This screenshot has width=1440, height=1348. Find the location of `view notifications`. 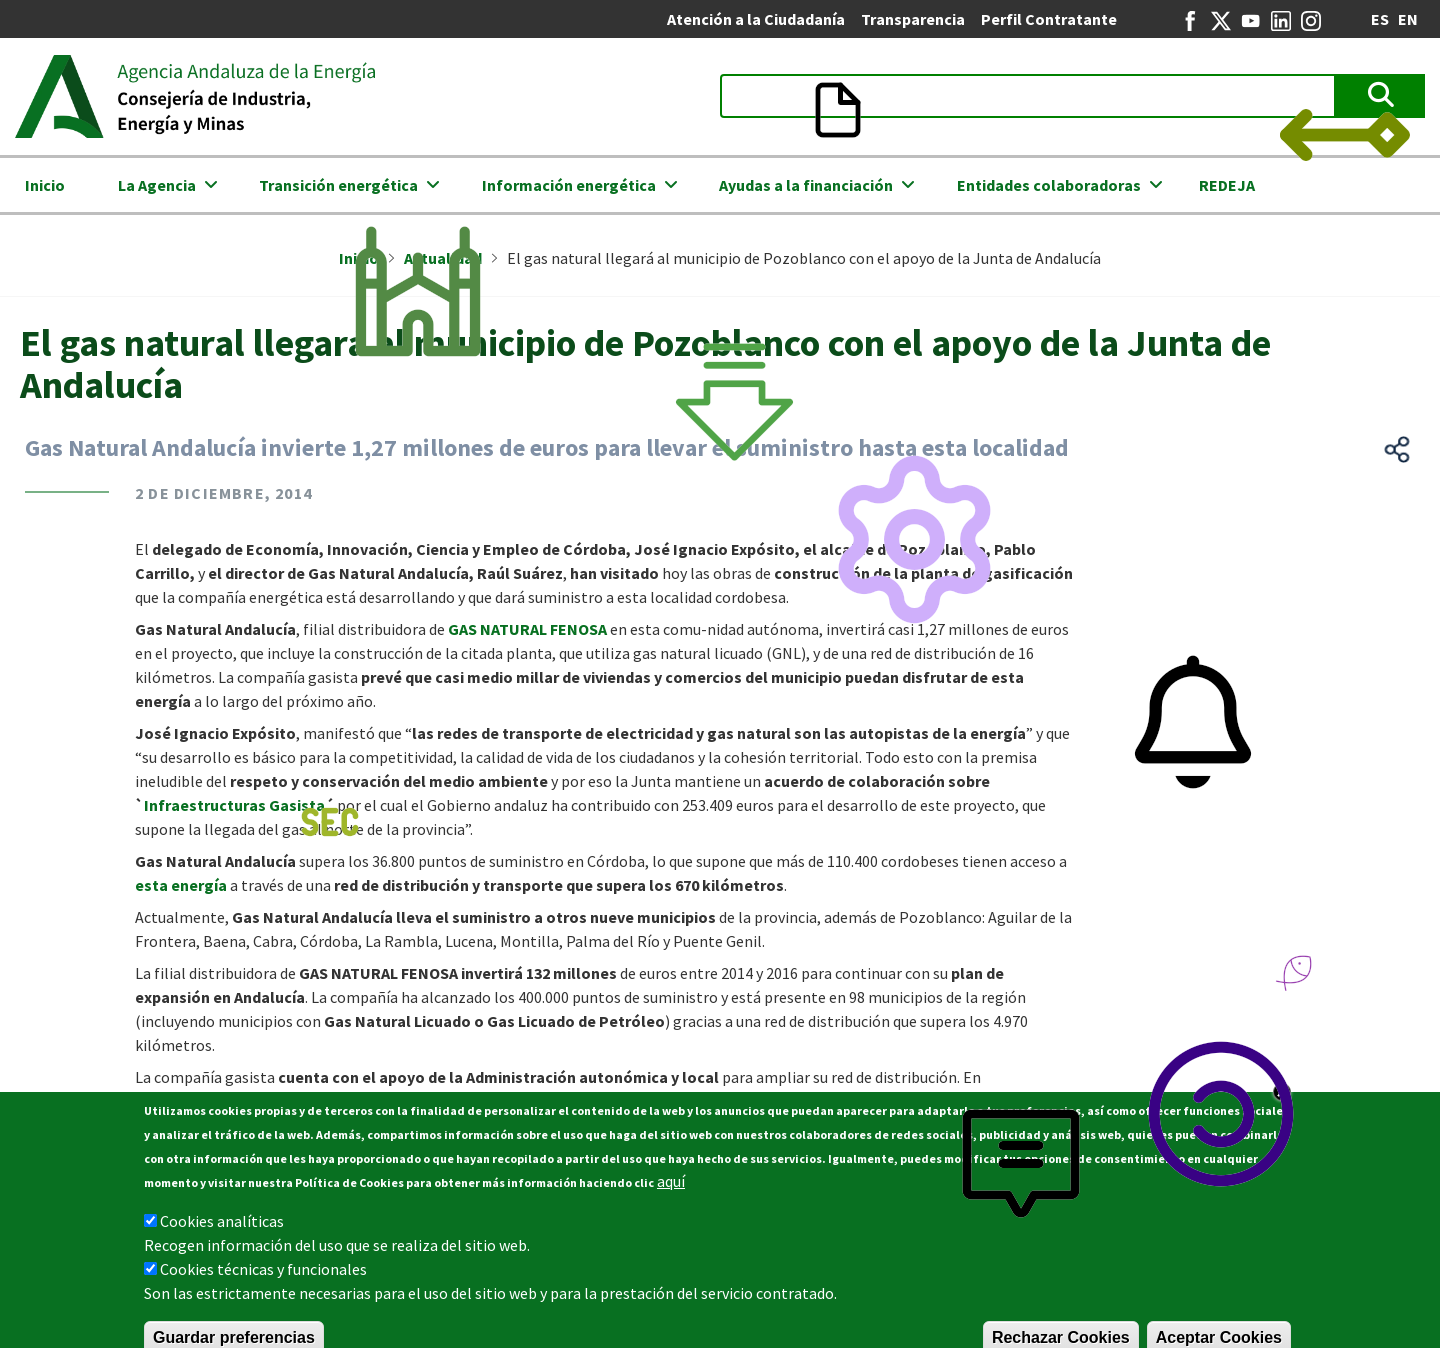

view notifications is located at coordinates (1193, 722).